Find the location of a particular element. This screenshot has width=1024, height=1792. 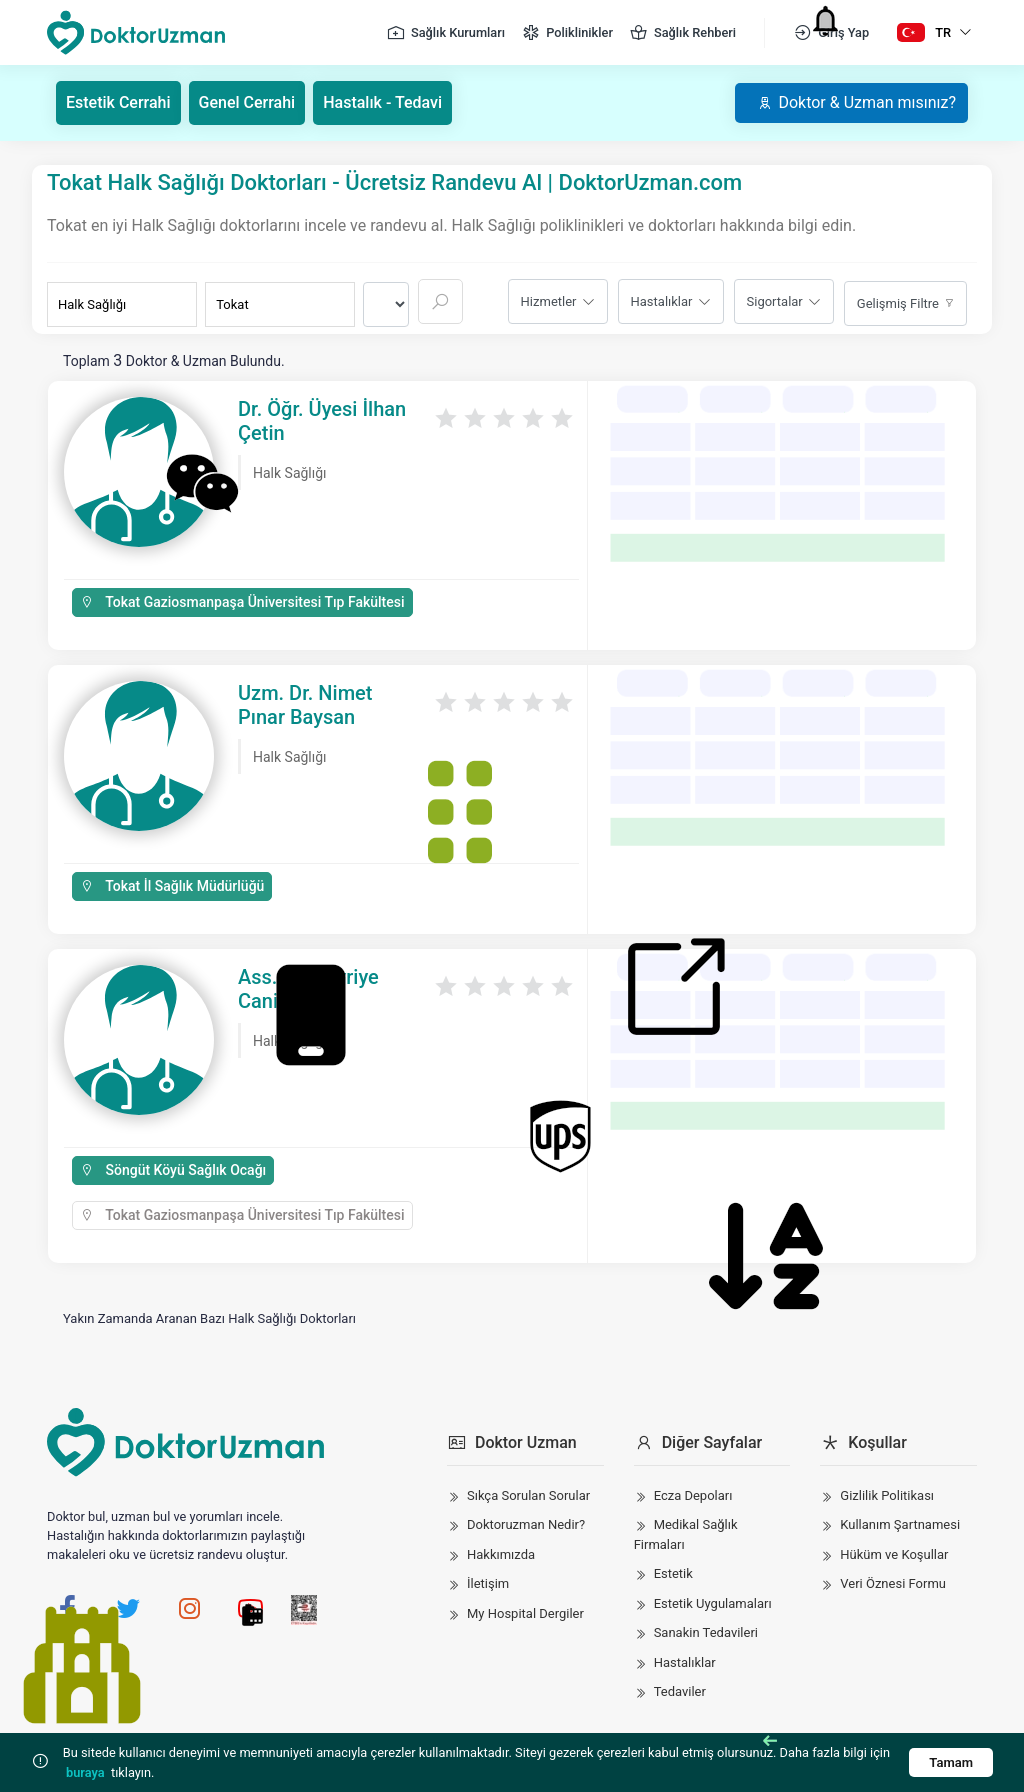

access photos from camera roll is located at coordinates (252, 1615).